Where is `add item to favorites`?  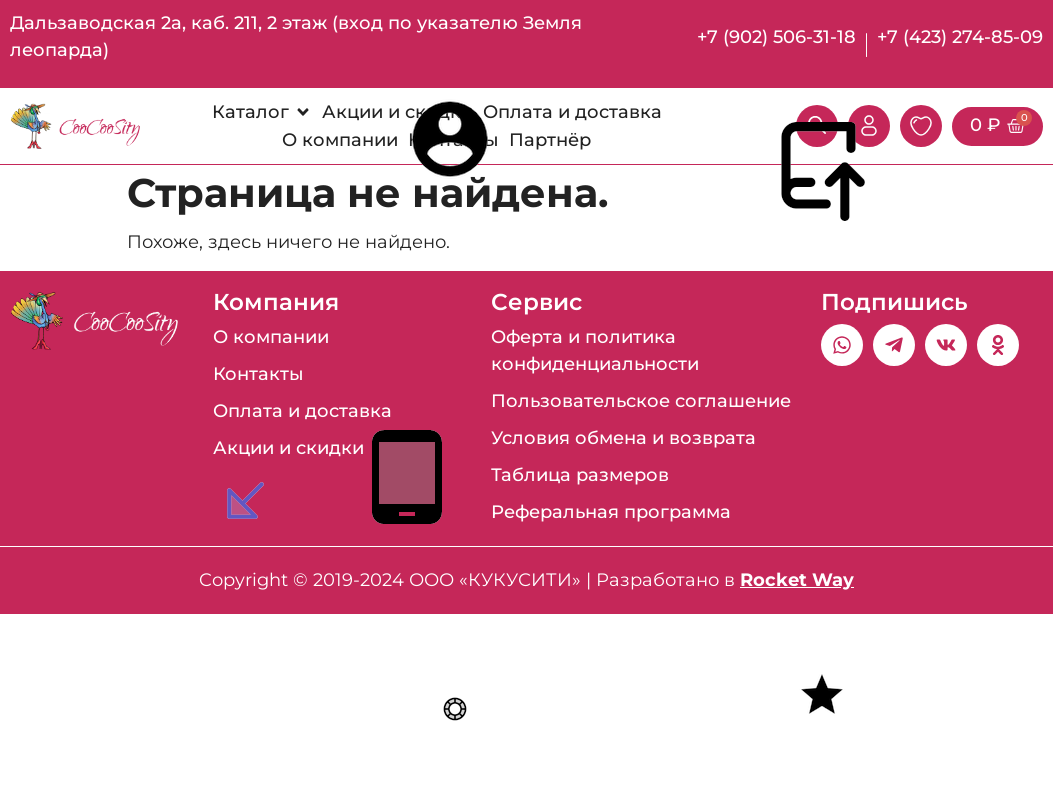 add item to favorites is located at coordinates (822, 695).